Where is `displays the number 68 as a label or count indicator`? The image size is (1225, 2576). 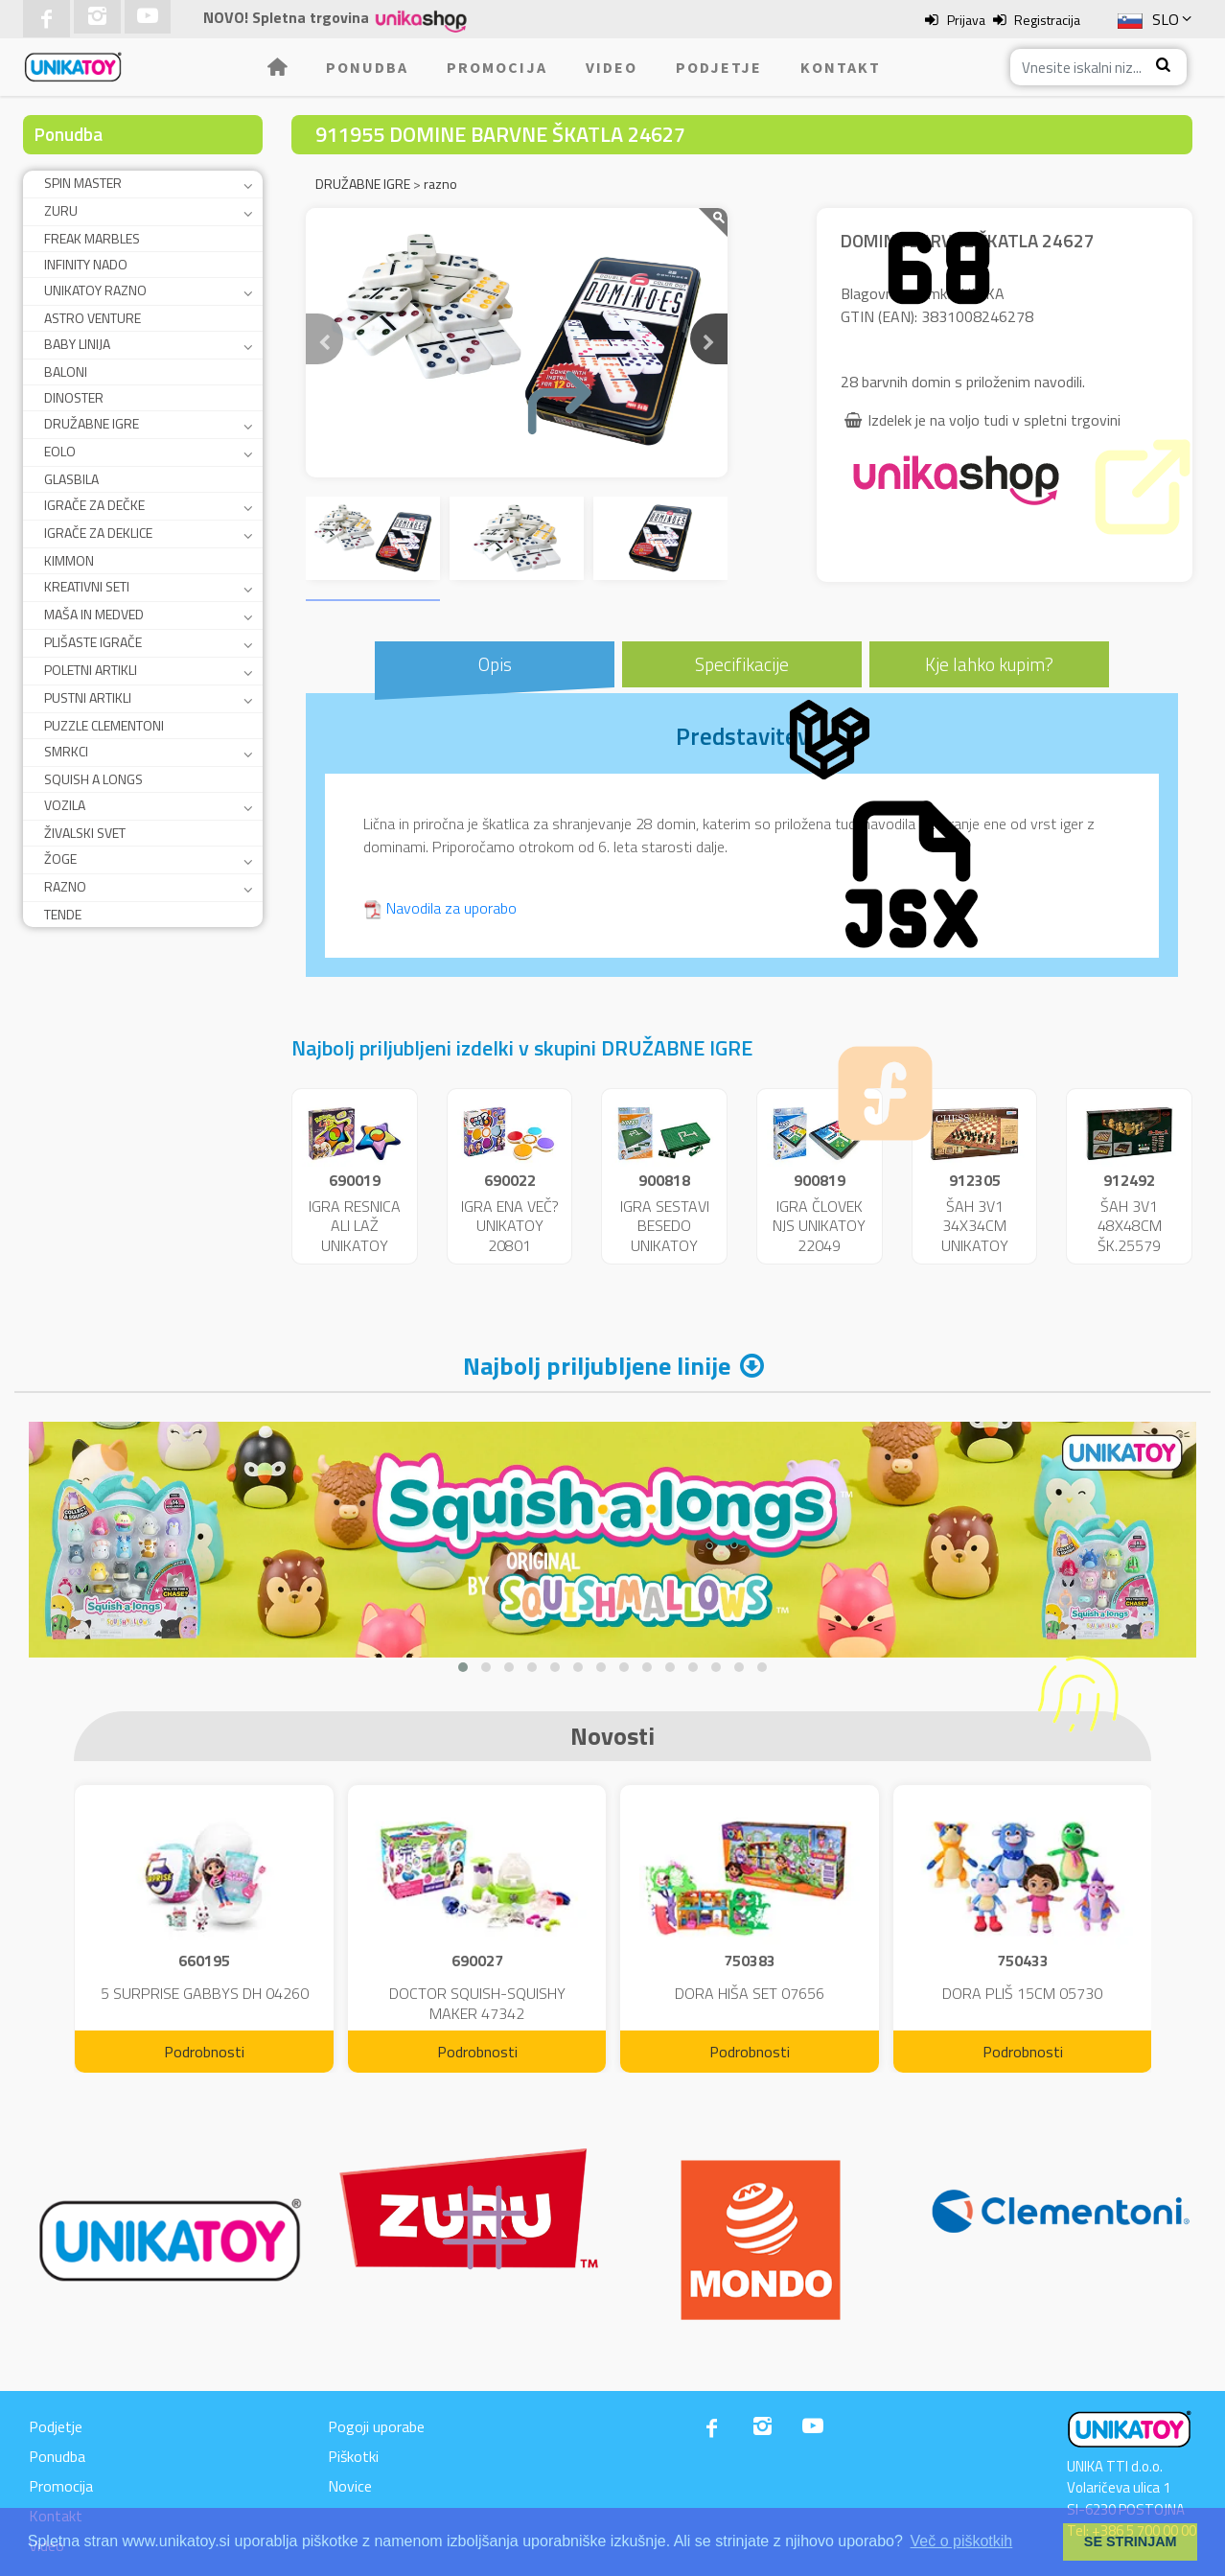
displays the number 68 as a label or count indicator is located at coordinates (938, 267).